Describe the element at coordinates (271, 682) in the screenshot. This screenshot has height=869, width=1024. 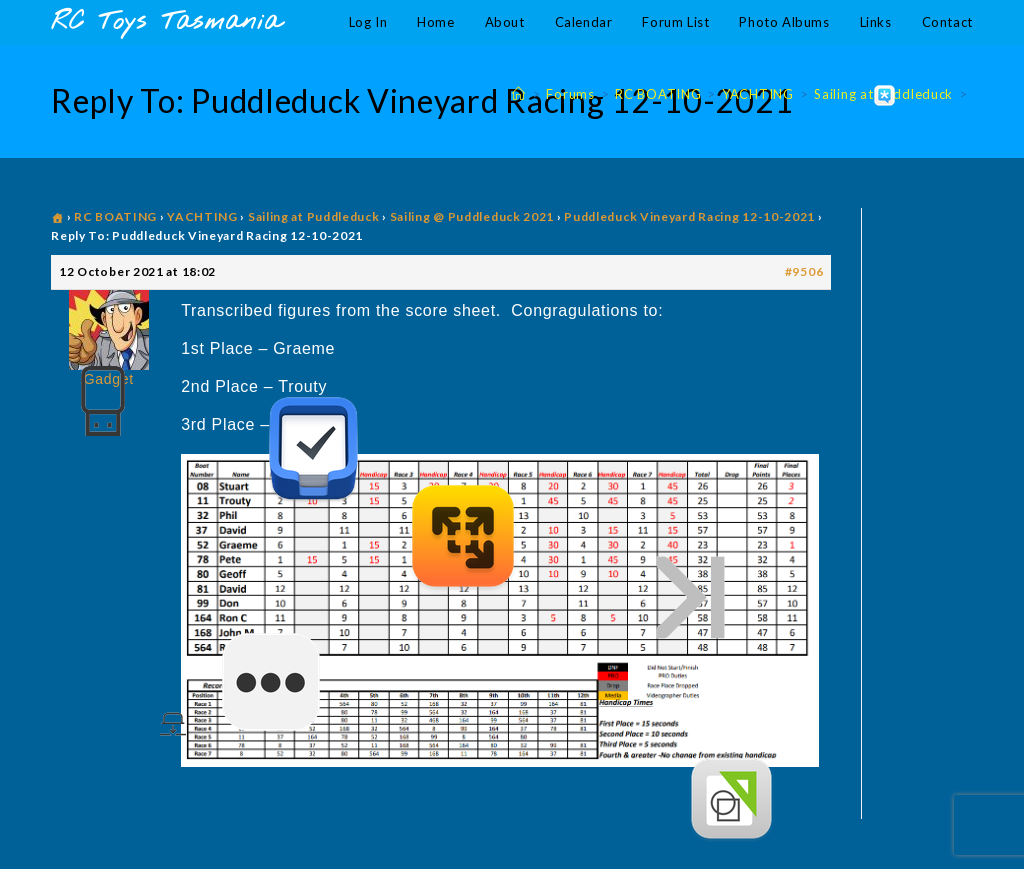
I see `view other applications or categories` at that location.